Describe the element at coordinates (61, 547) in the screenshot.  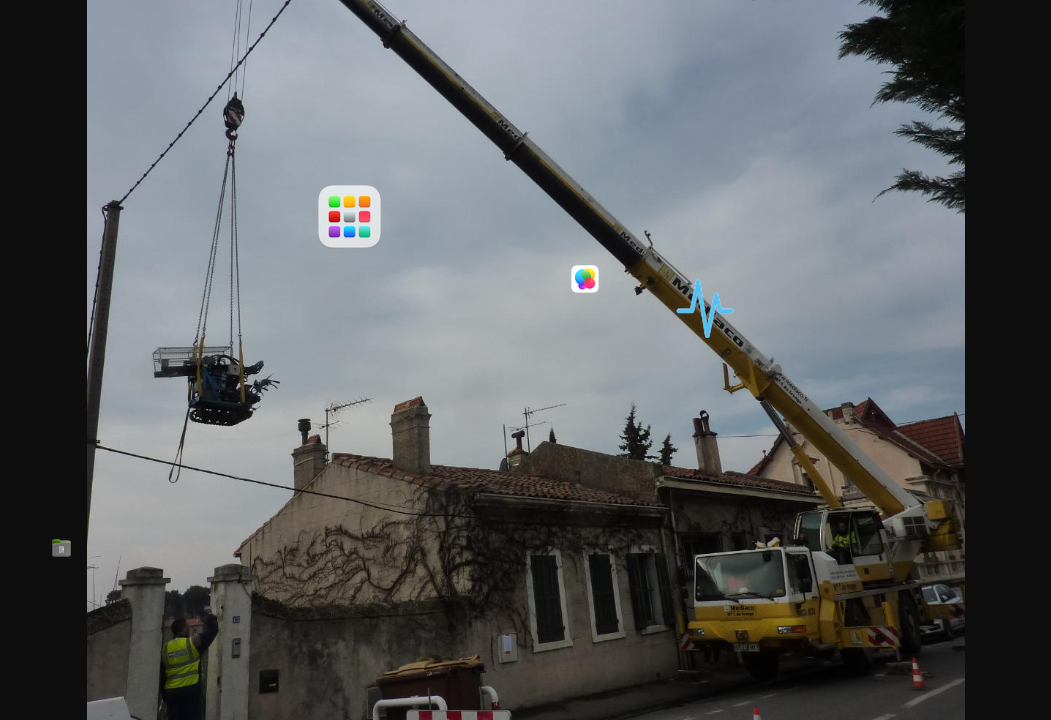
I see `open templates folder` at that location.